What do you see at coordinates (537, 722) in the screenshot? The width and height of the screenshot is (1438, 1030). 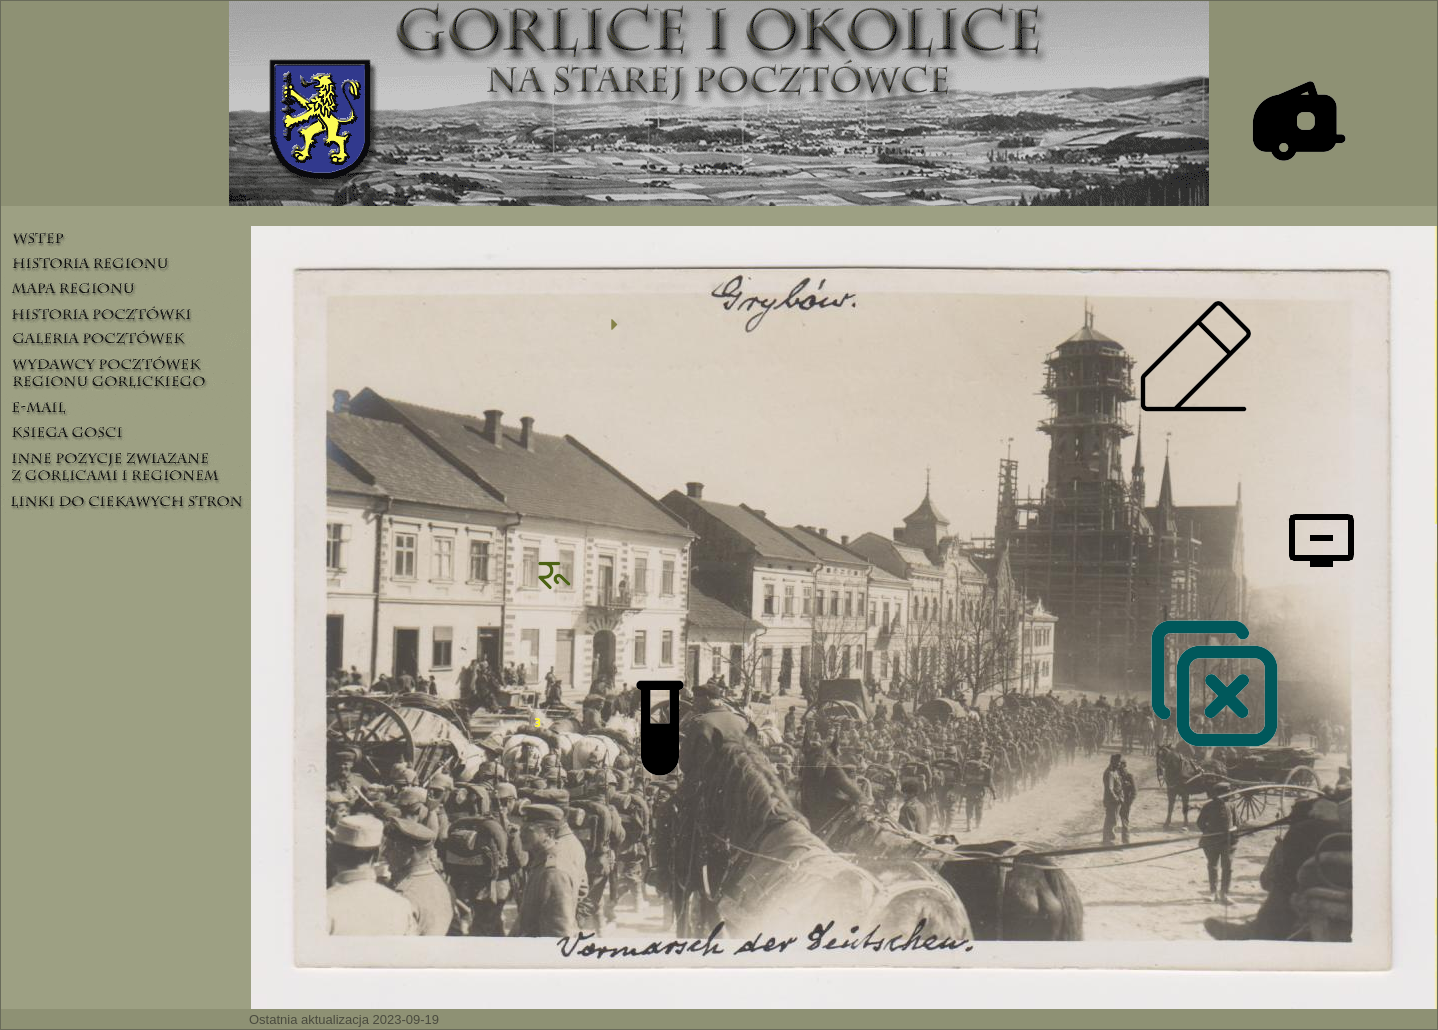 I see `indicates step 3 in a multi-step process` at bounding box center [537, 722].